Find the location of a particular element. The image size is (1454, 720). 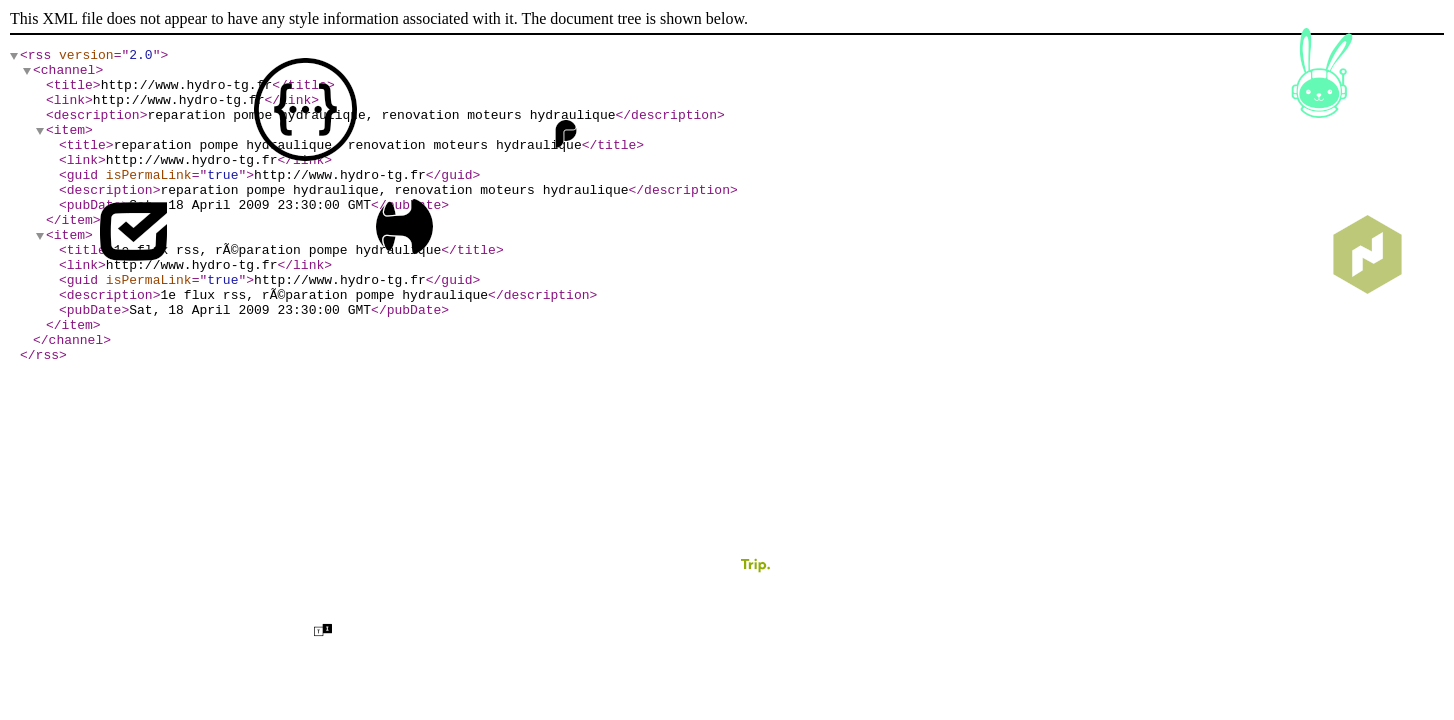

Swagger API documentation tool logo is located at coordinates (305, 109).